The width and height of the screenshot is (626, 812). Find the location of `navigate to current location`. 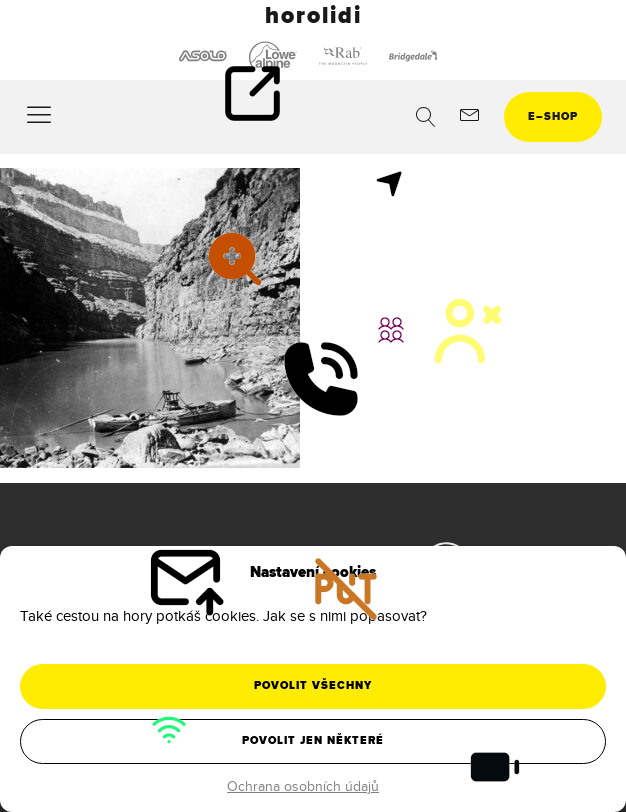

navigate to current location is located at coordinates (390, 182).